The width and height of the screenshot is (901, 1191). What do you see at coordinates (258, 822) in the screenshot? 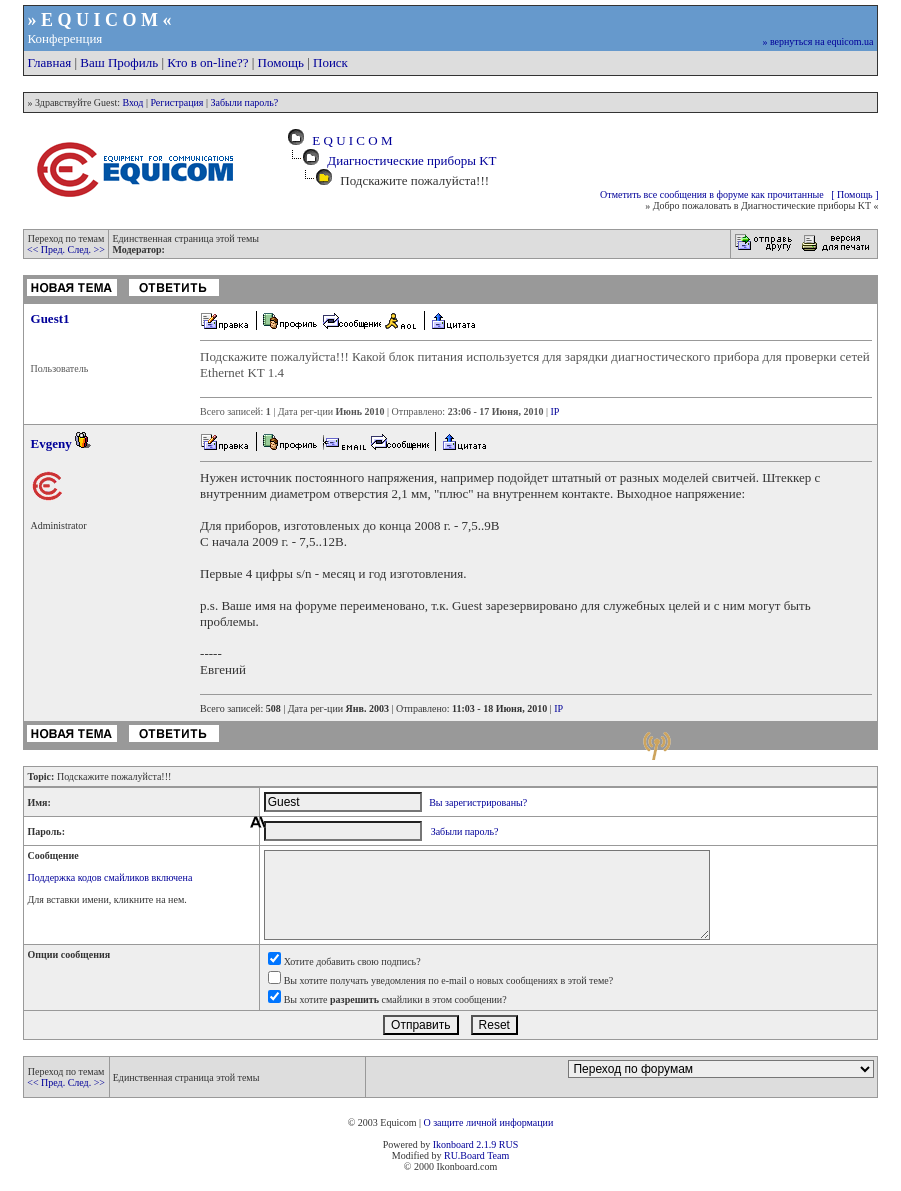
I see `anthropic company logo` at bounding box center [258, 822].